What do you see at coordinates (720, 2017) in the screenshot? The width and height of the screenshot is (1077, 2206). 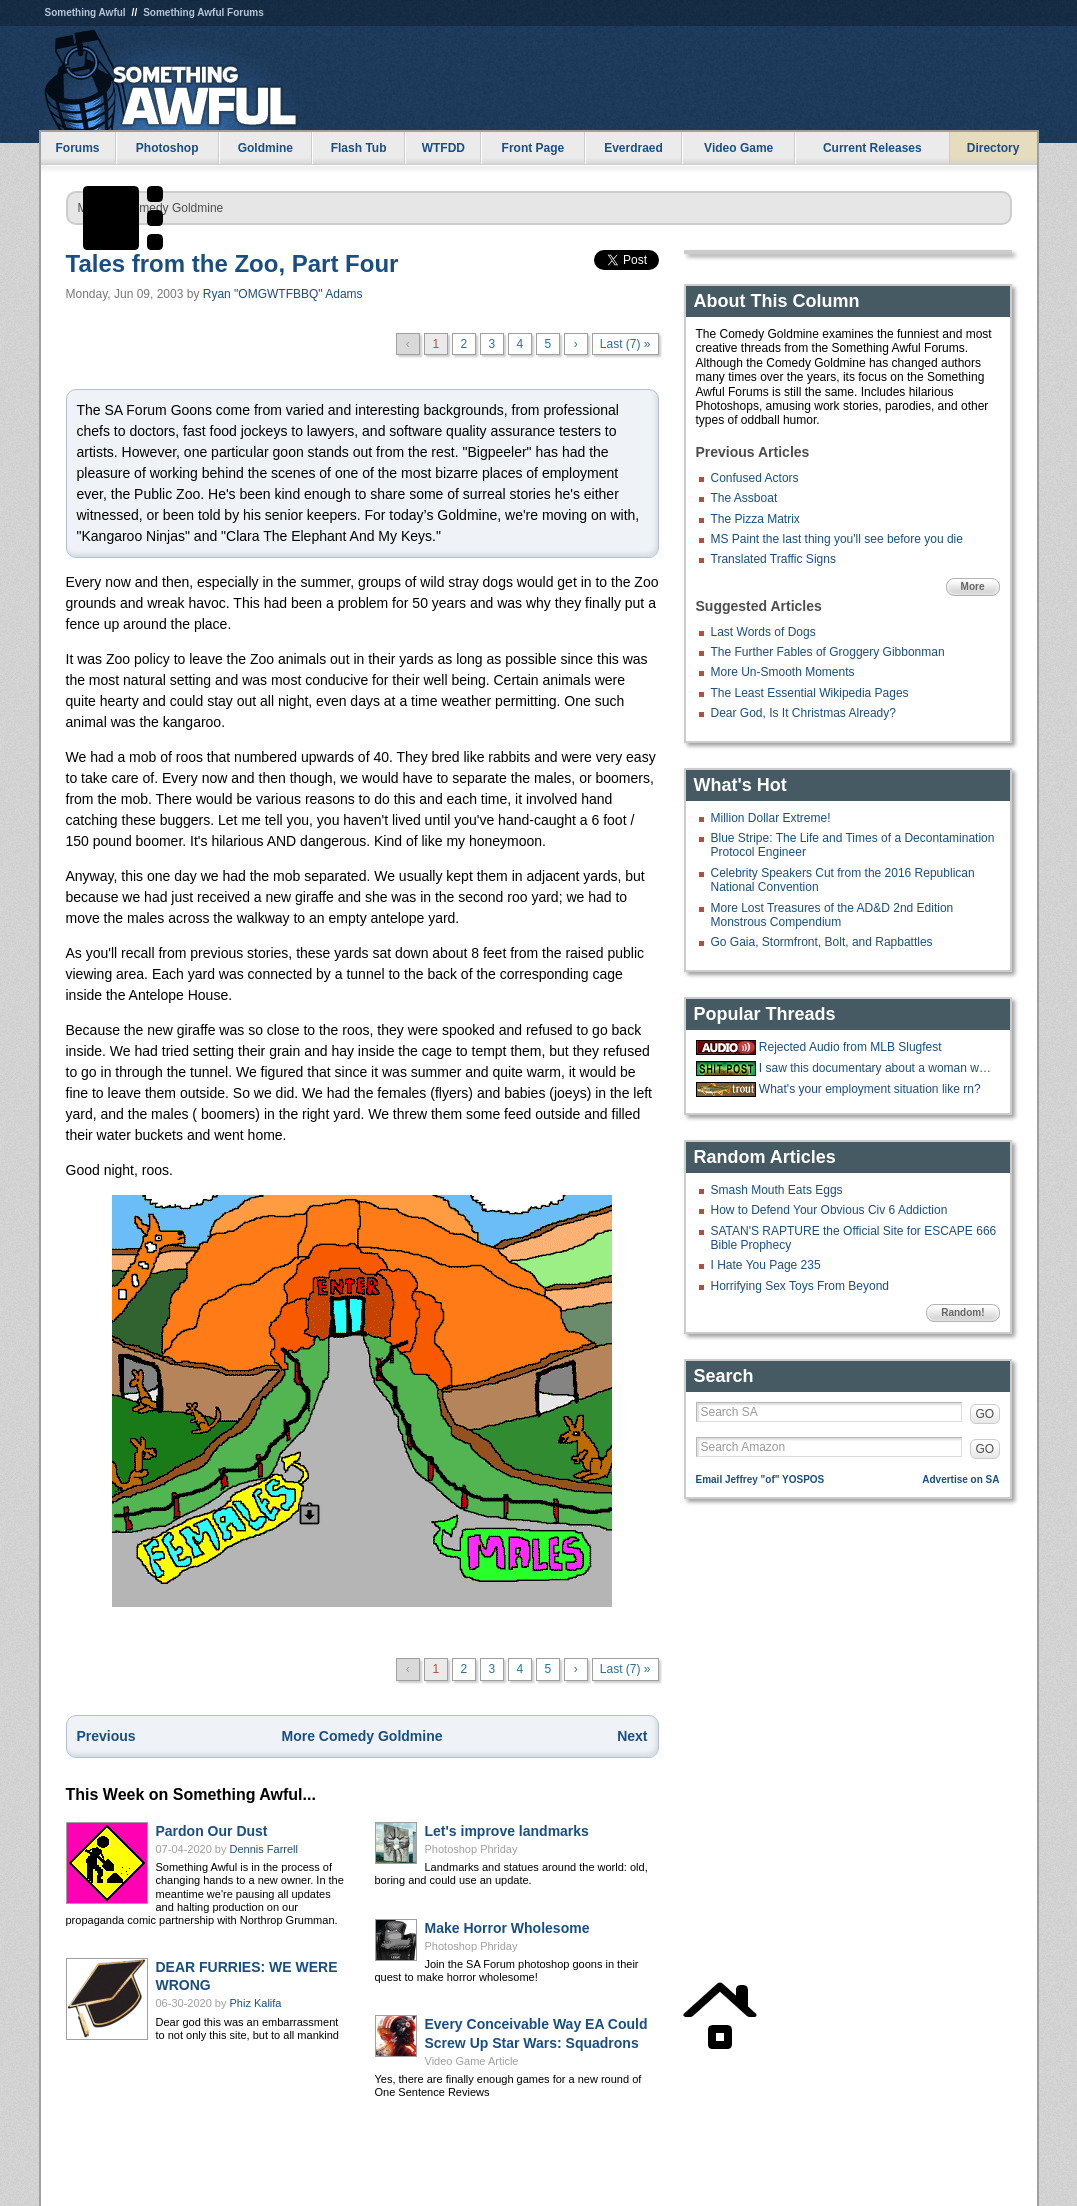 I see `access home or housing settings` at bounding box center [720, 2017].